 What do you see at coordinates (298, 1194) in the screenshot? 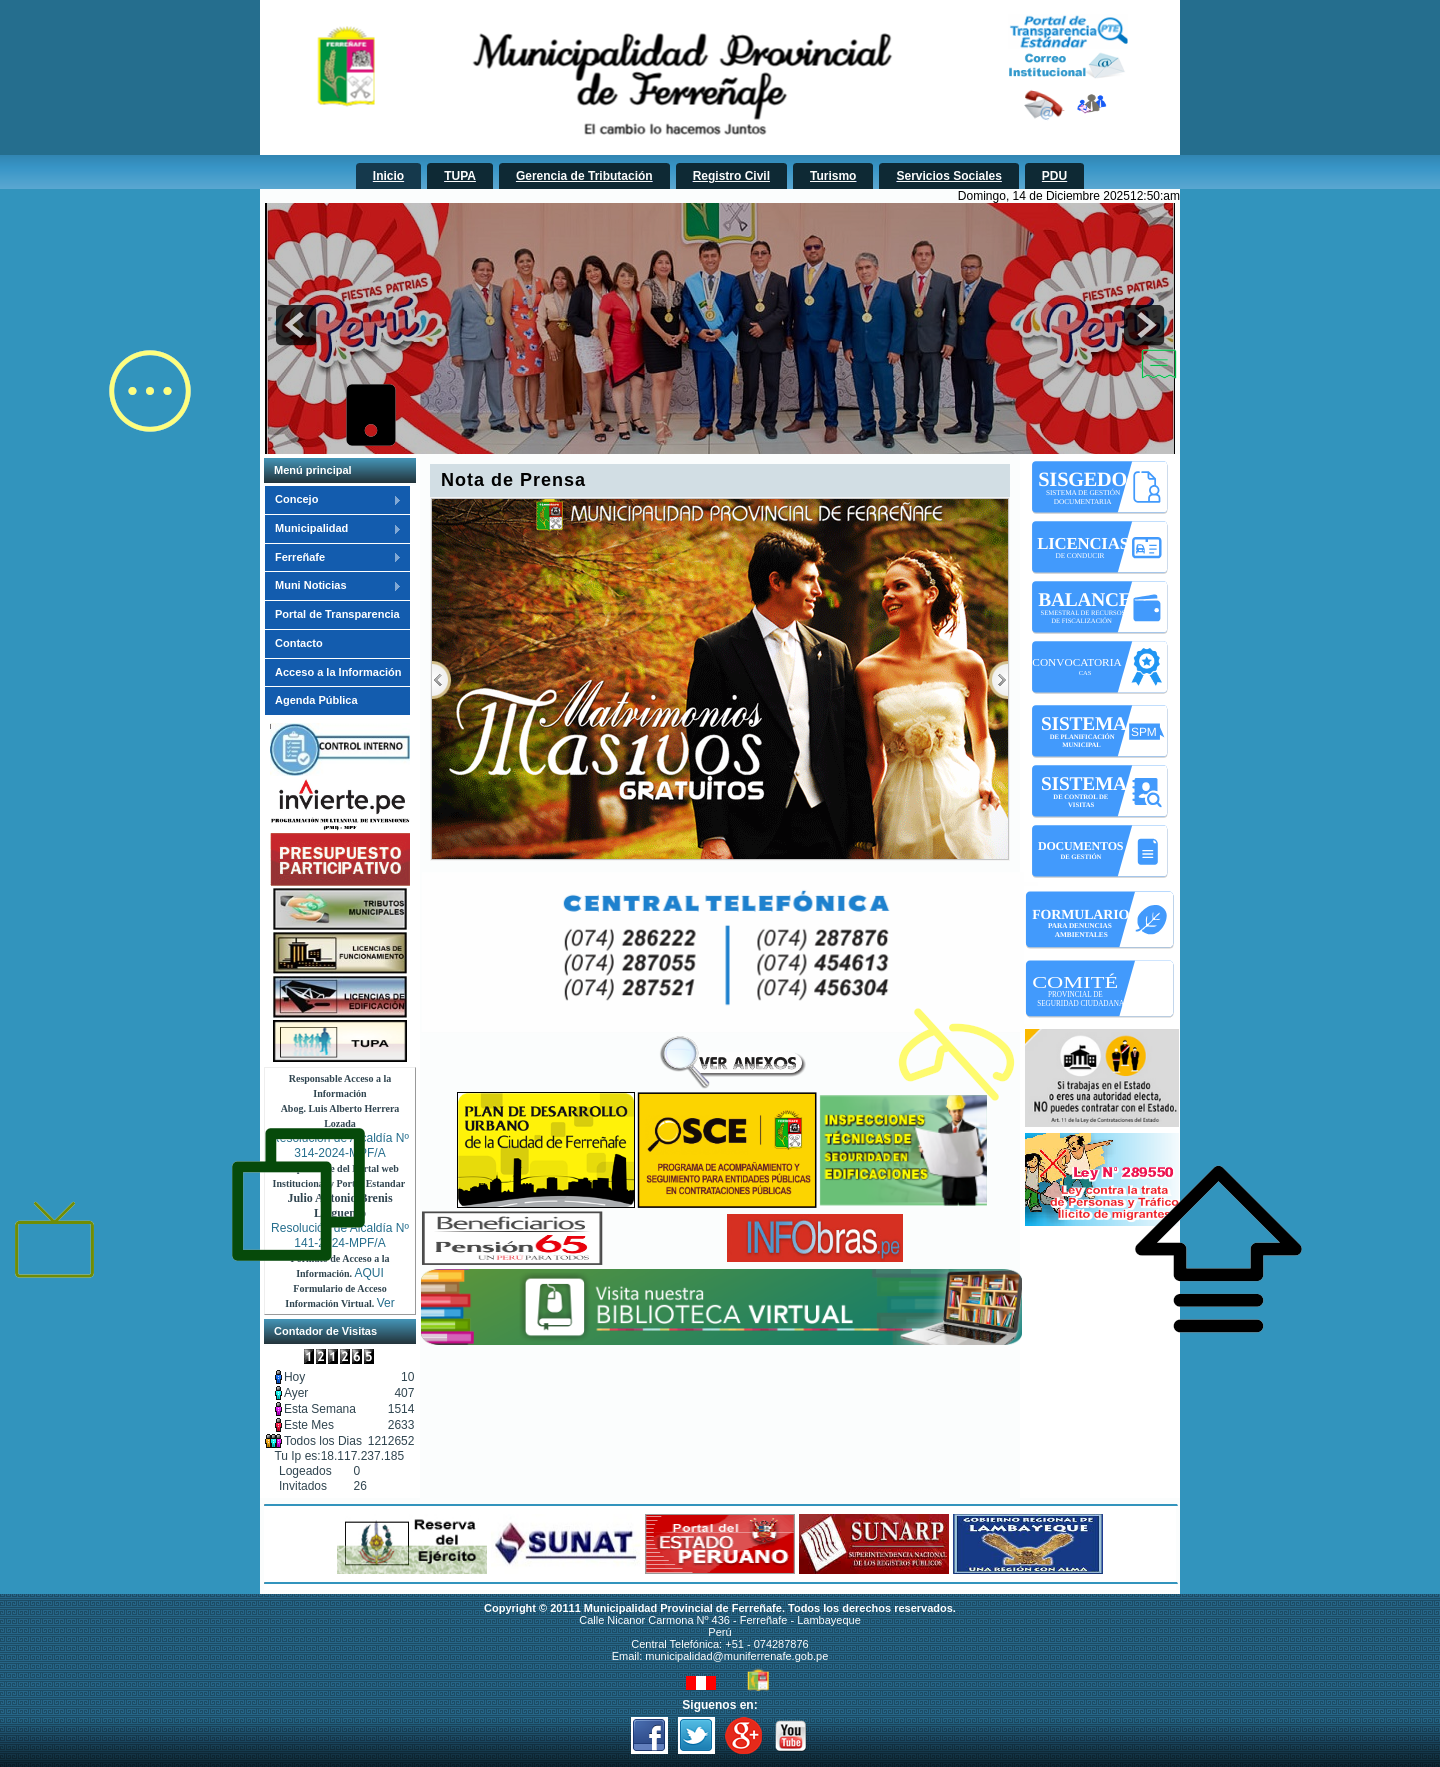
I see `copy to clipboard` at bounding box center [298, 1194].